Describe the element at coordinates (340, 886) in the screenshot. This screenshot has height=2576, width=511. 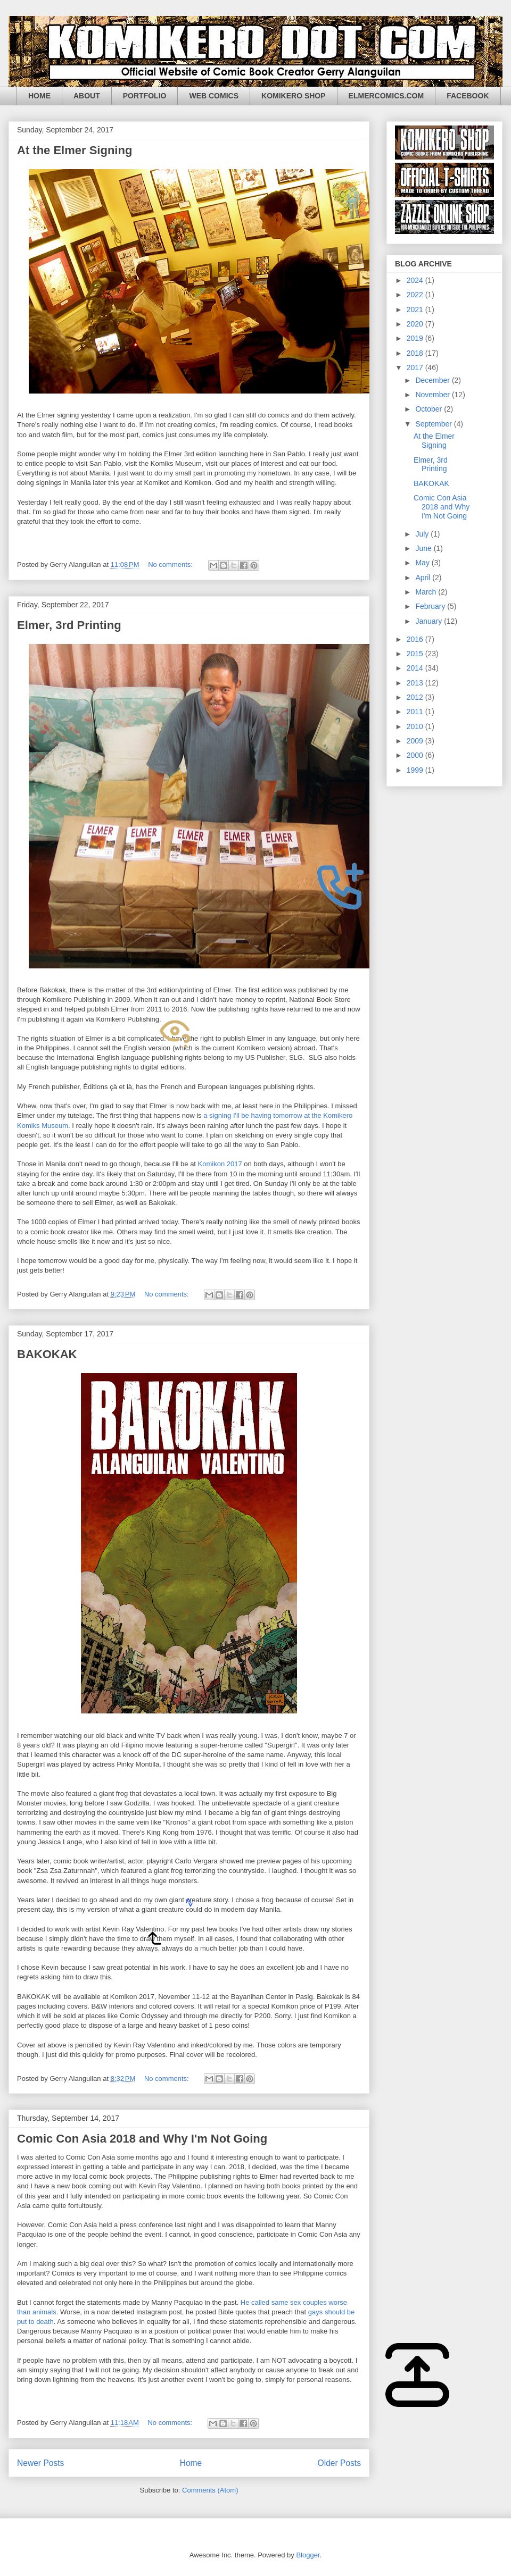
I see `add a new contact` at that location.